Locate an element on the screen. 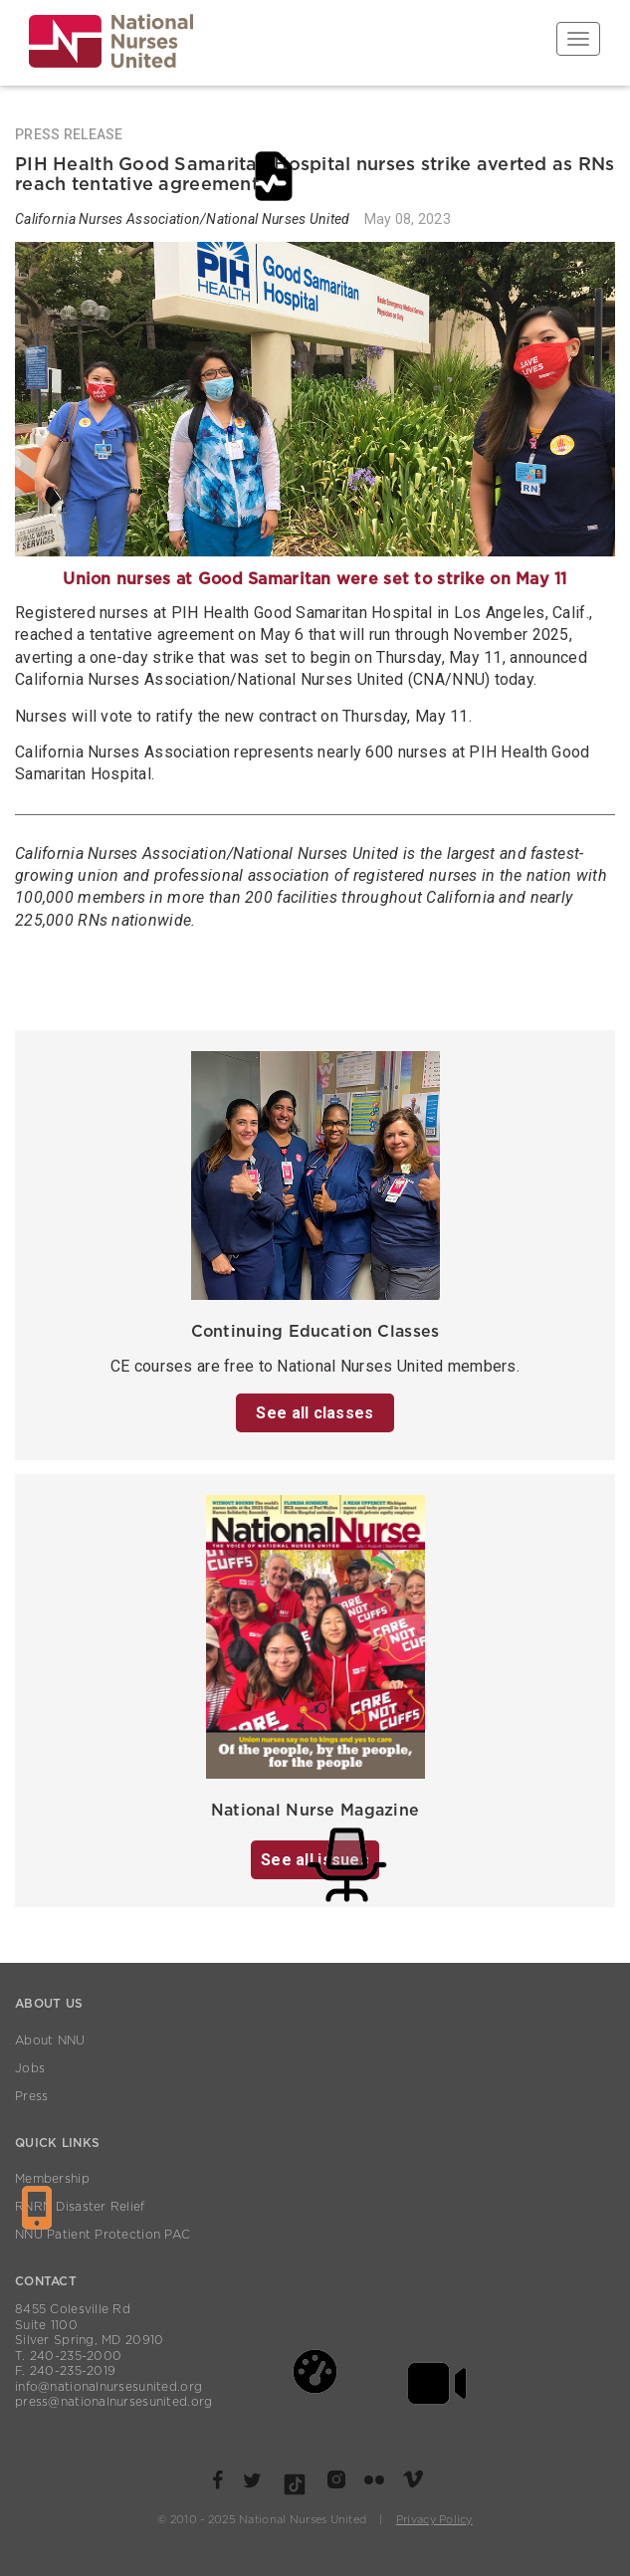 Image resolution: width=630 pixels, height=2576 pixels. view medical records or health documents is located at coordinates (274, 176).